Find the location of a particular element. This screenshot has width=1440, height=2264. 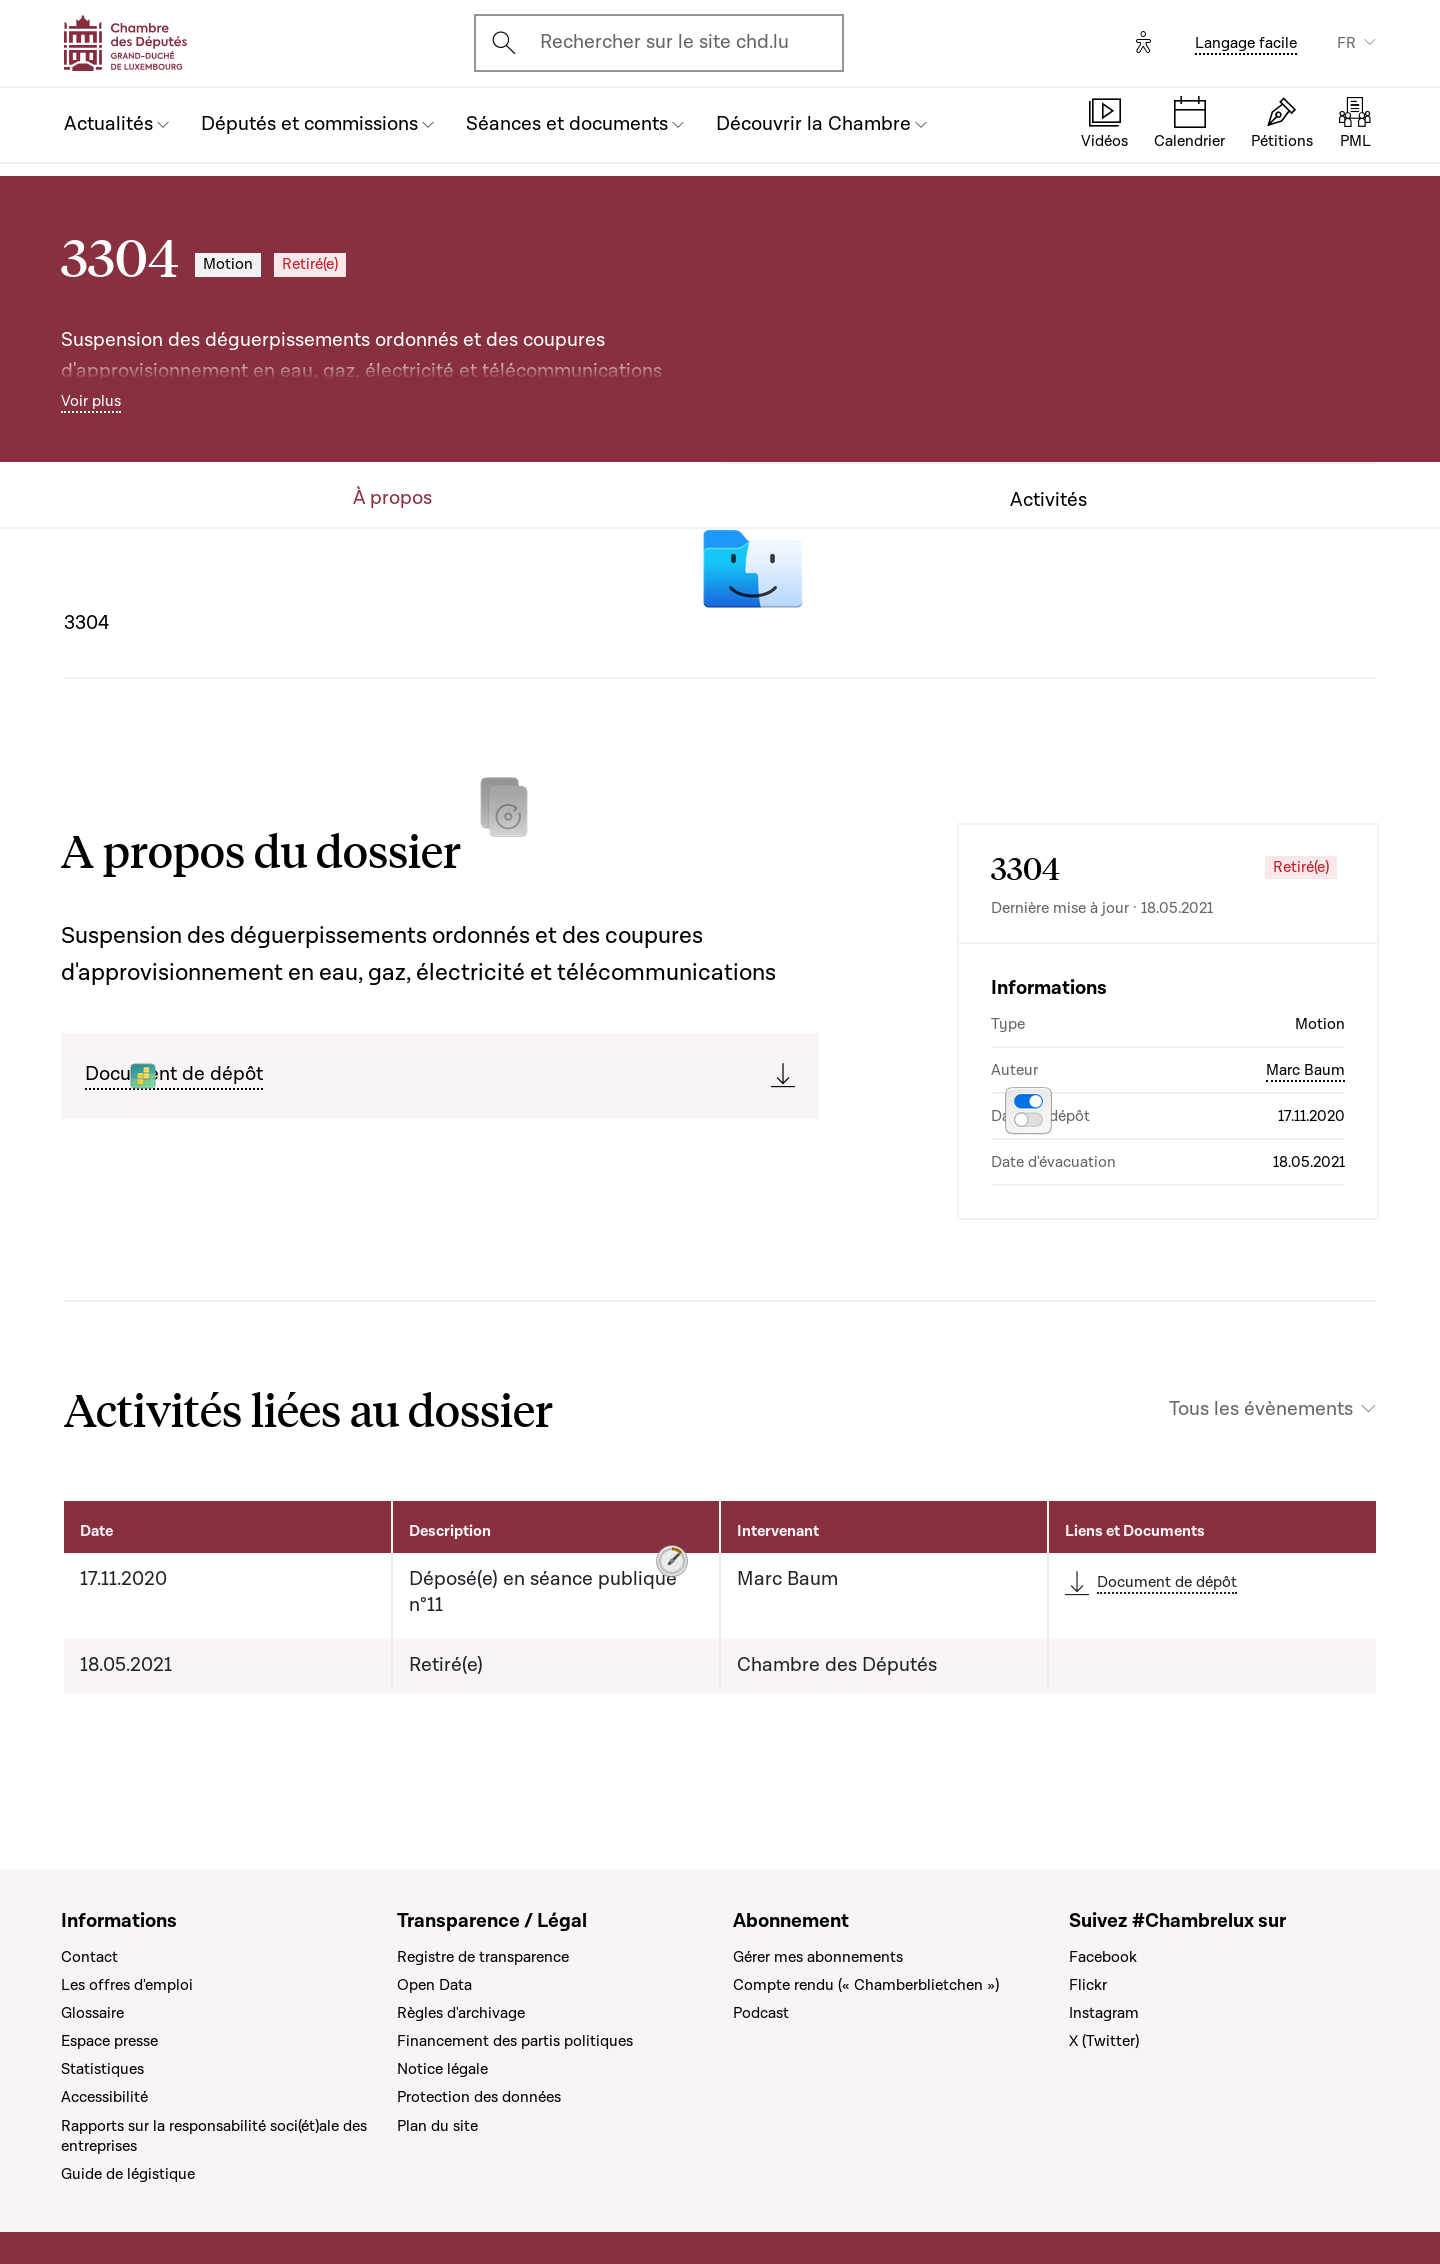

open finder to browse files and folders is located at coordinates (752, 571).